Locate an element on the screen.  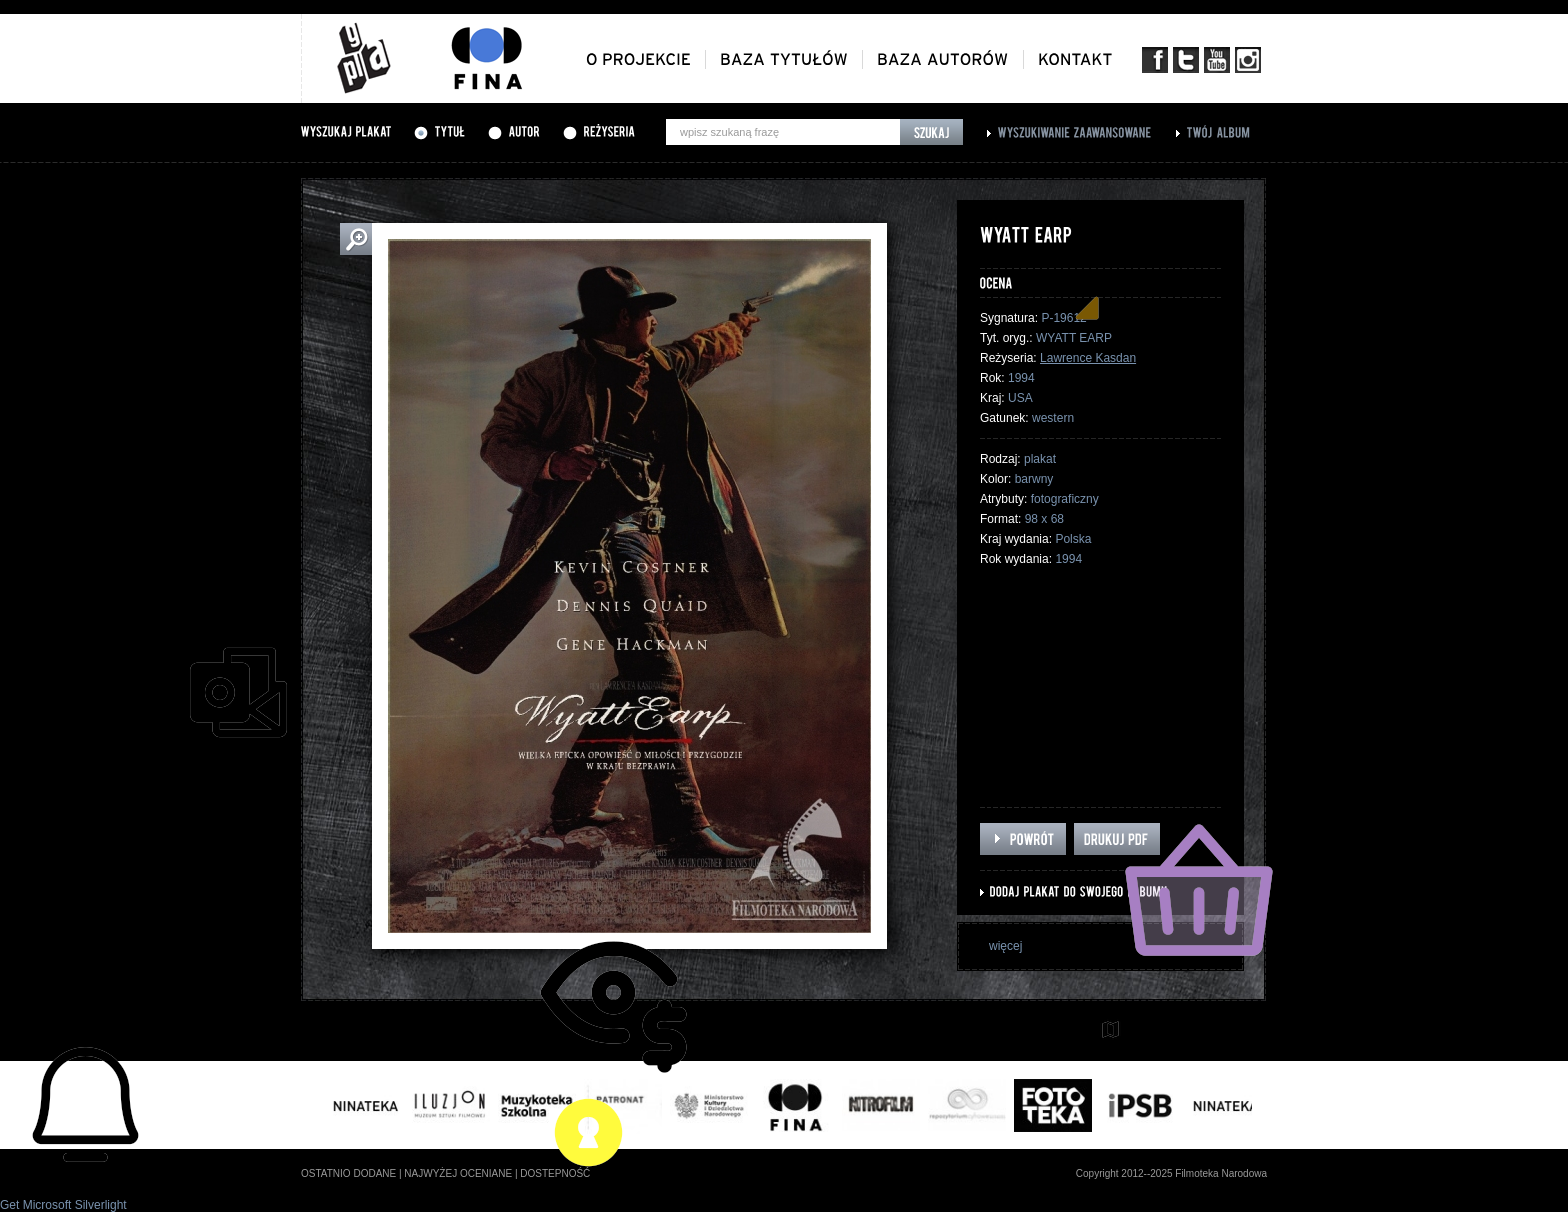
view map is located at coordinates (1110, 1029).